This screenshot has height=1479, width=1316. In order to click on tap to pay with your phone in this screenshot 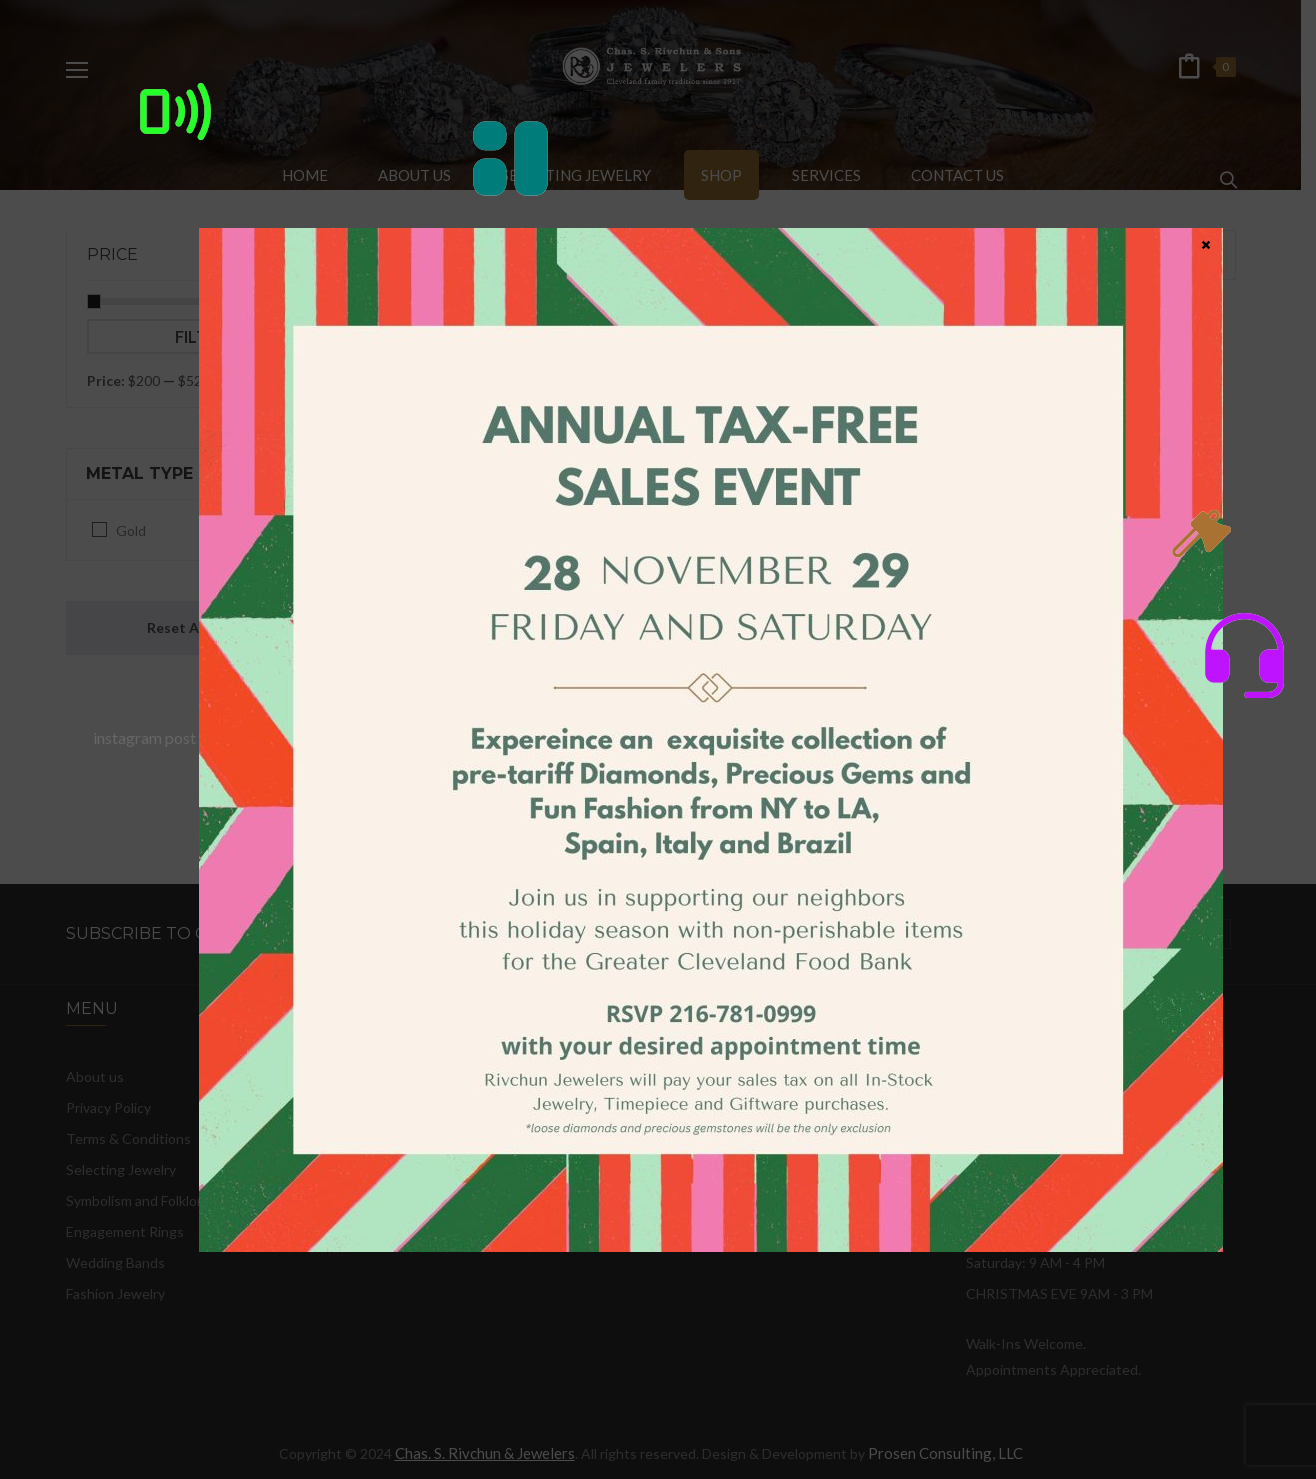, I will do `click(175, 111)`.